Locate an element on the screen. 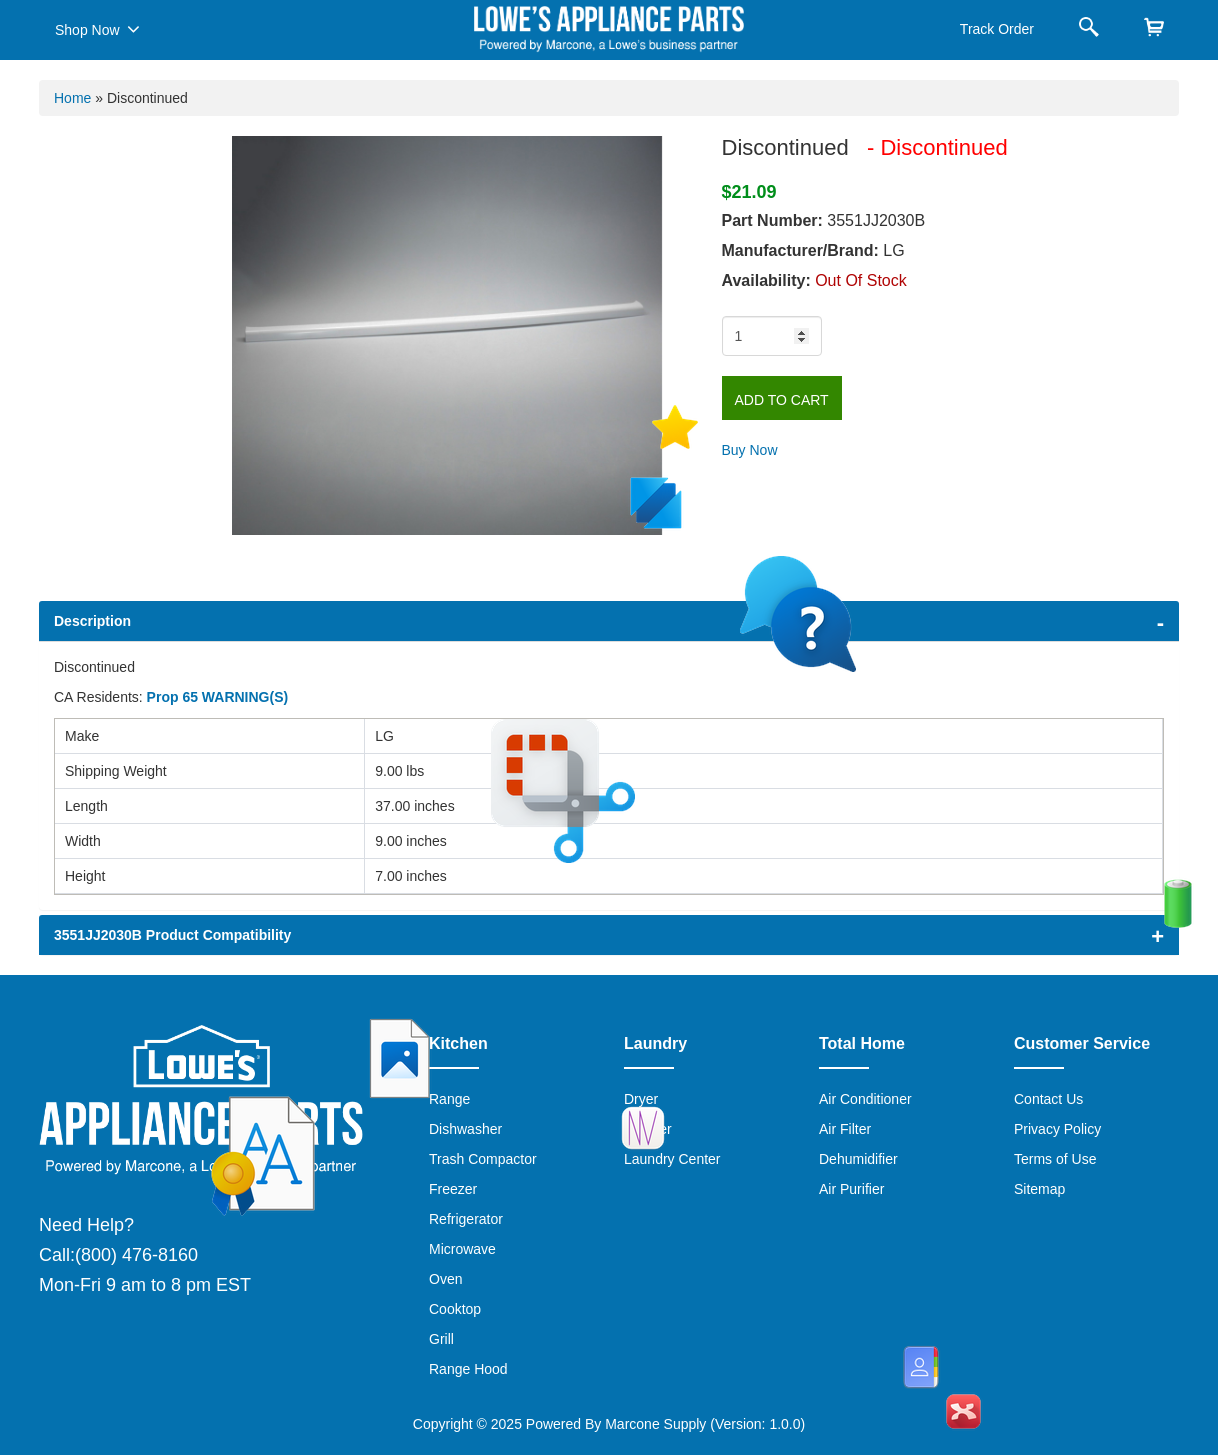 The height and width of the screenshot is (1455, 1218). open the contacts app is located at coordinates (921, 1367).